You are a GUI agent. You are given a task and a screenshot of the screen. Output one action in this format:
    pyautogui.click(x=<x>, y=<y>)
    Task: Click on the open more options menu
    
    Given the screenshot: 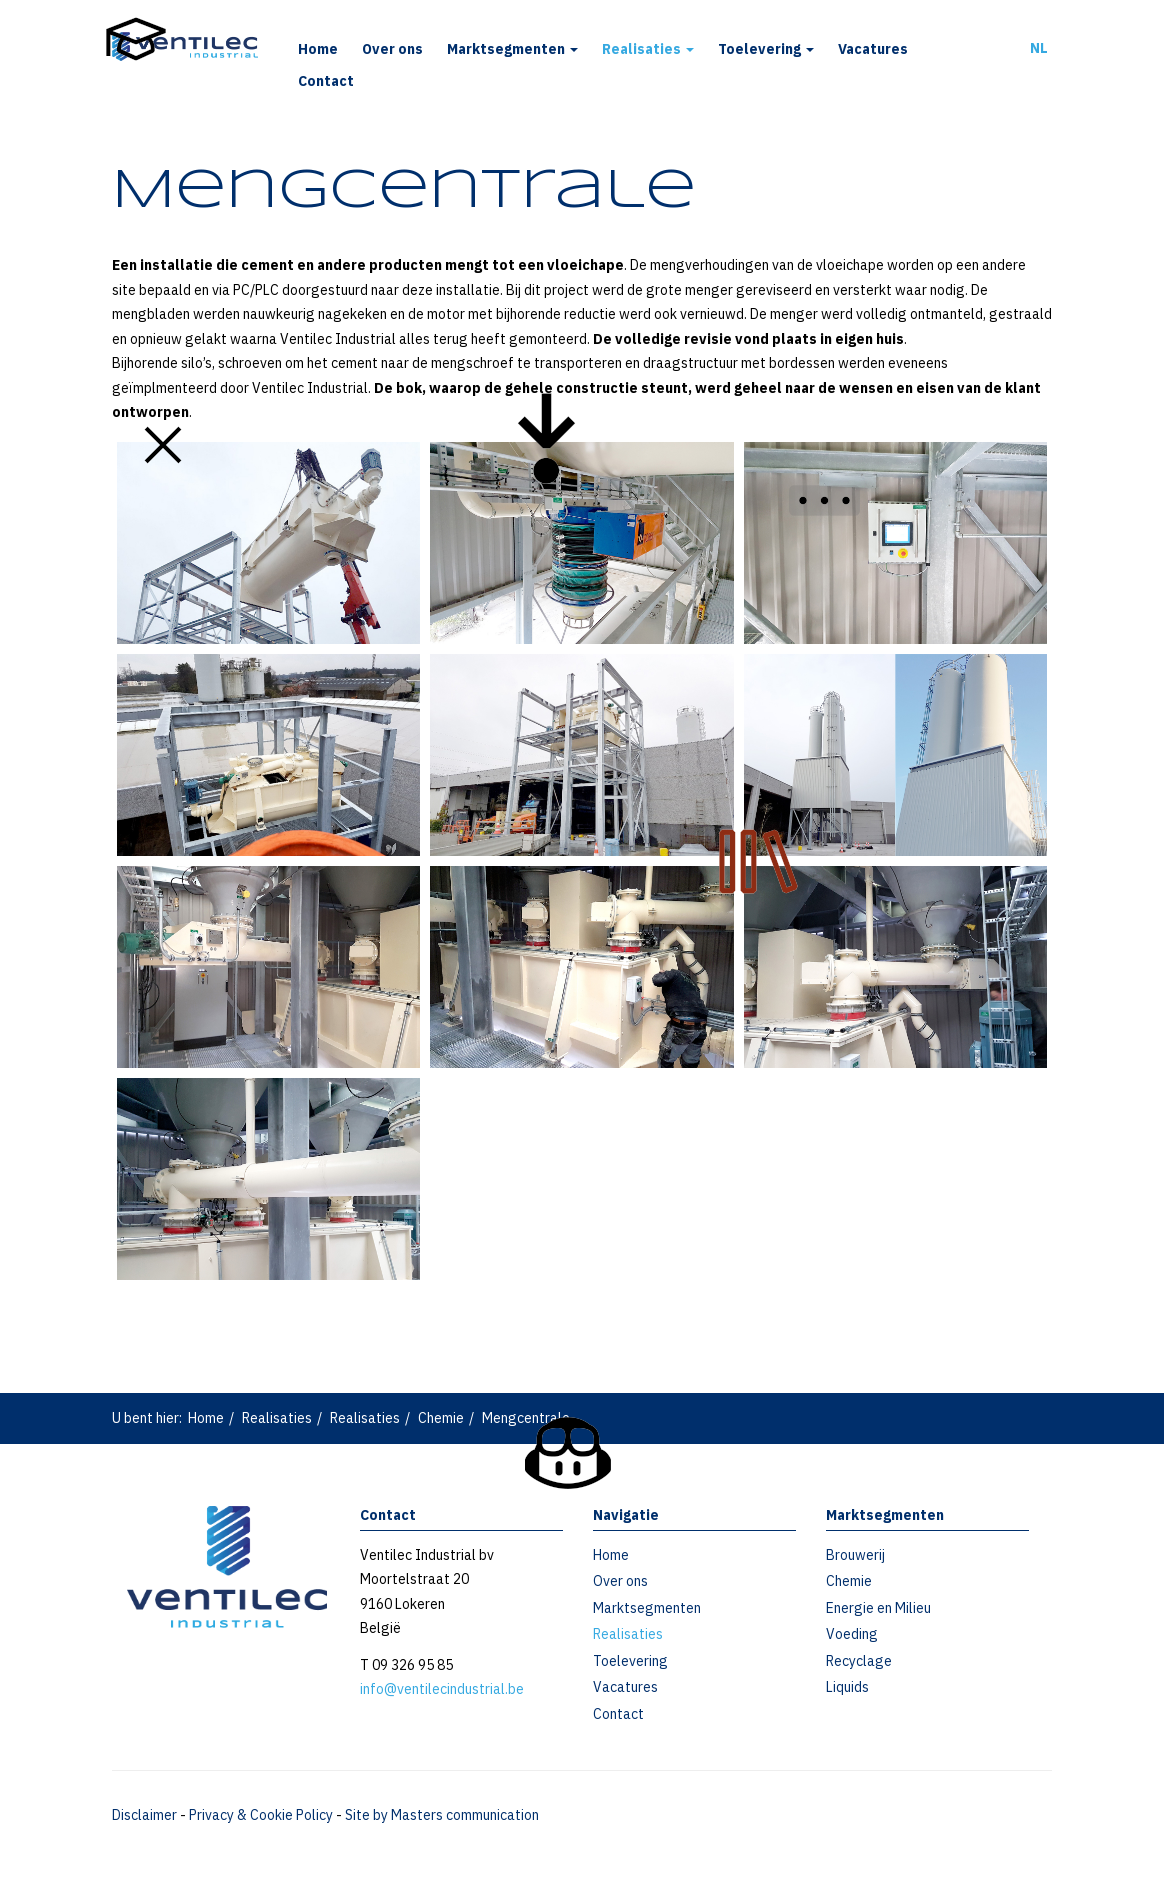 What is the action you would take?
    pyautogui.click(x=824, y=500)
    